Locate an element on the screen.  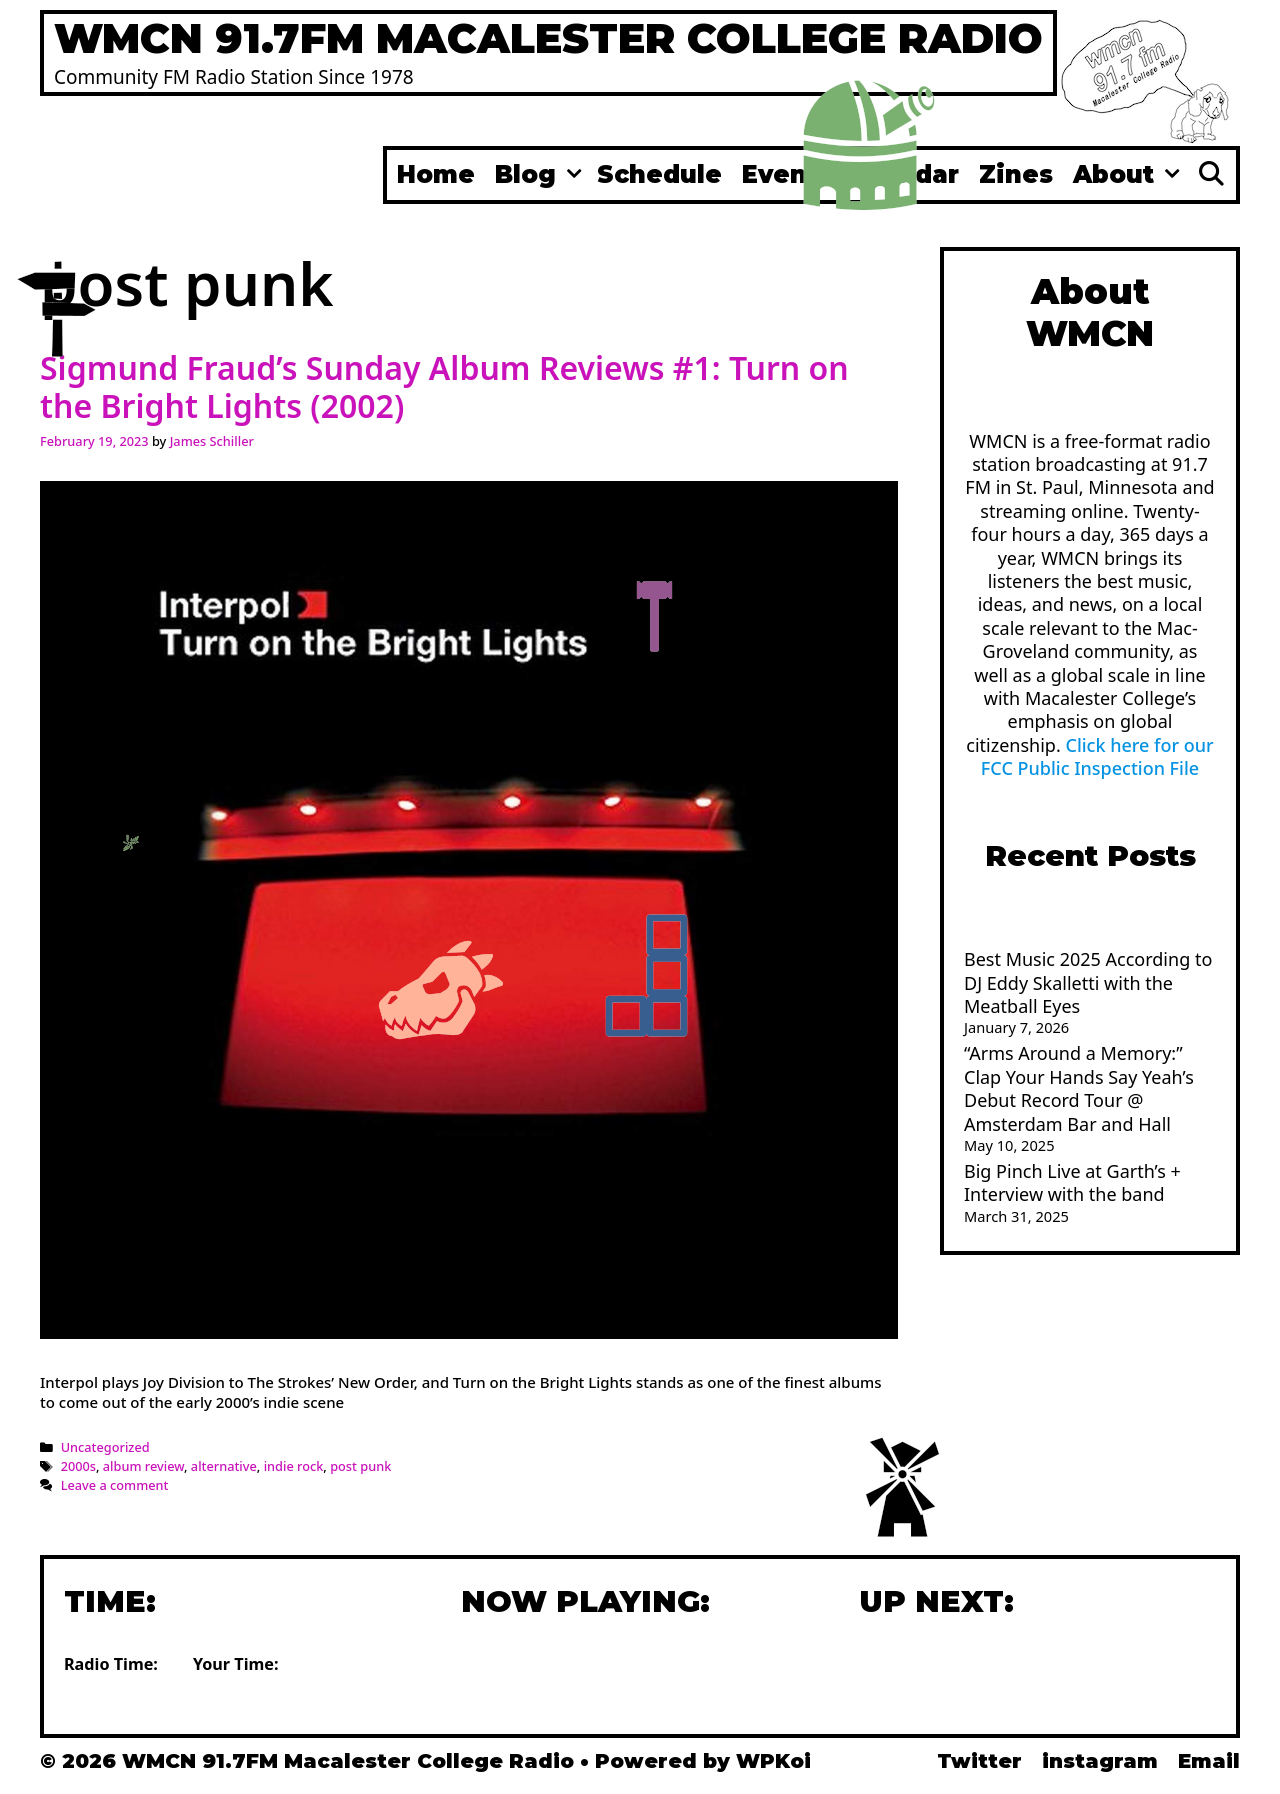
navigate to different game areas or levels is located at coordinates (57, 308).